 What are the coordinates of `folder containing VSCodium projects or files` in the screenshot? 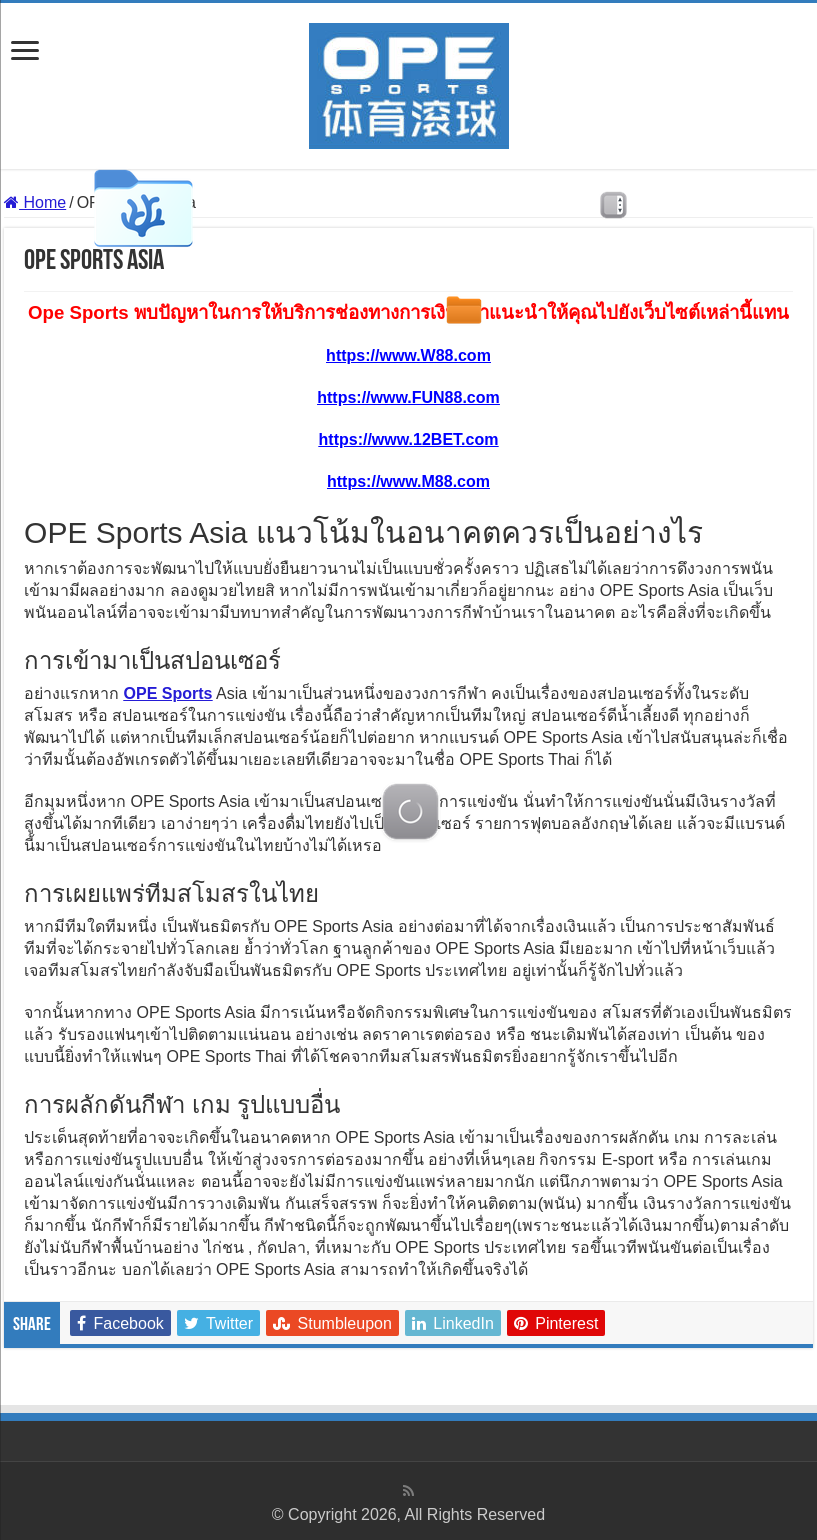 It's located at (143, 211).